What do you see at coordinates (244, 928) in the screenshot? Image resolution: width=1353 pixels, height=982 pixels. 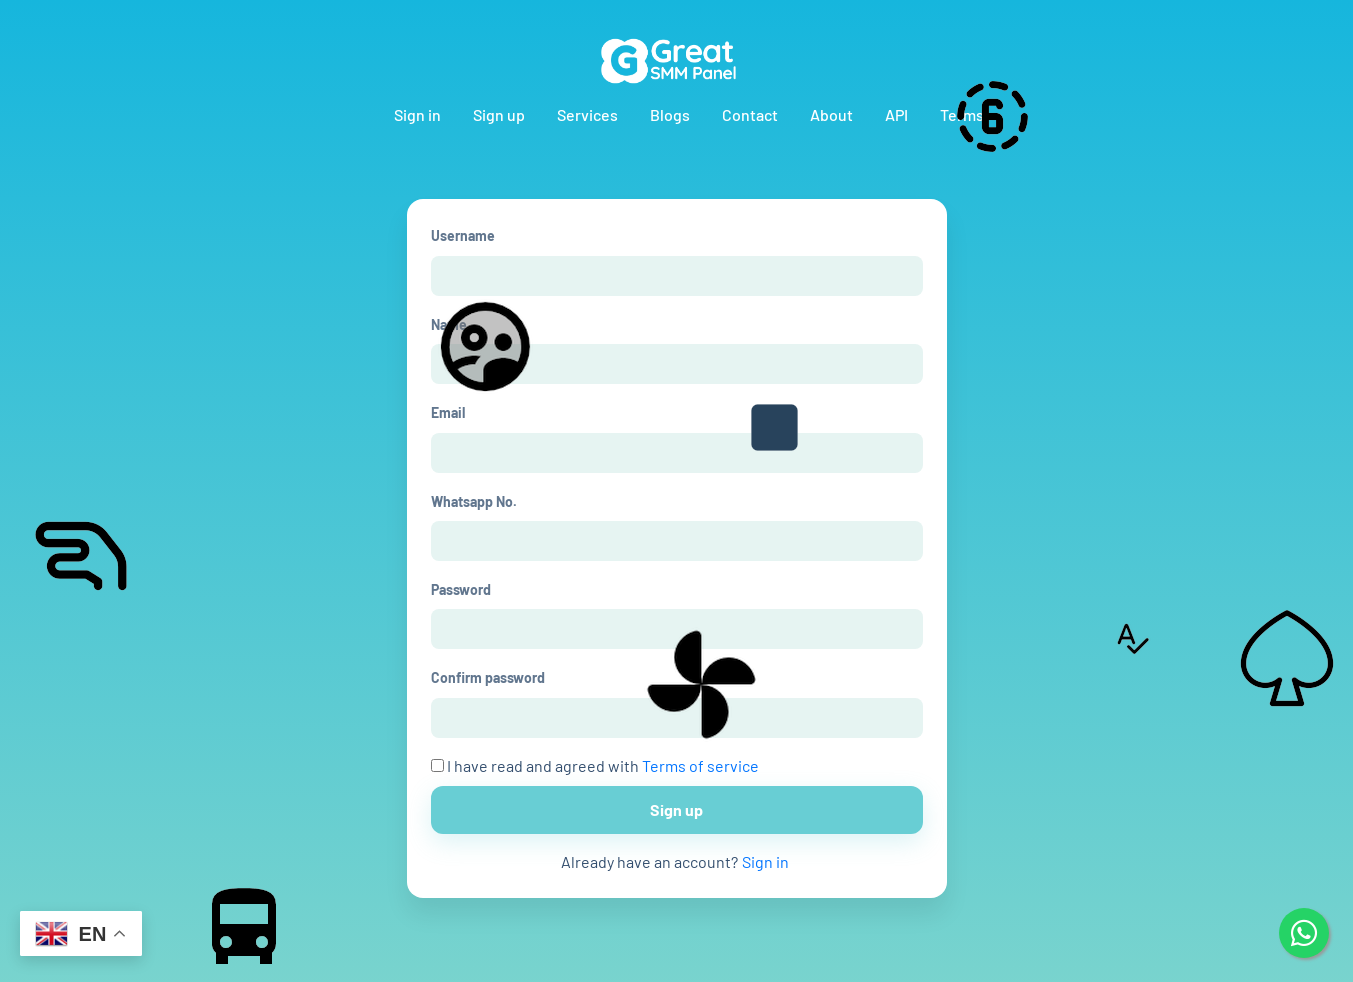 I see `view bus routes and schedules` at bounding box center [244, 928].